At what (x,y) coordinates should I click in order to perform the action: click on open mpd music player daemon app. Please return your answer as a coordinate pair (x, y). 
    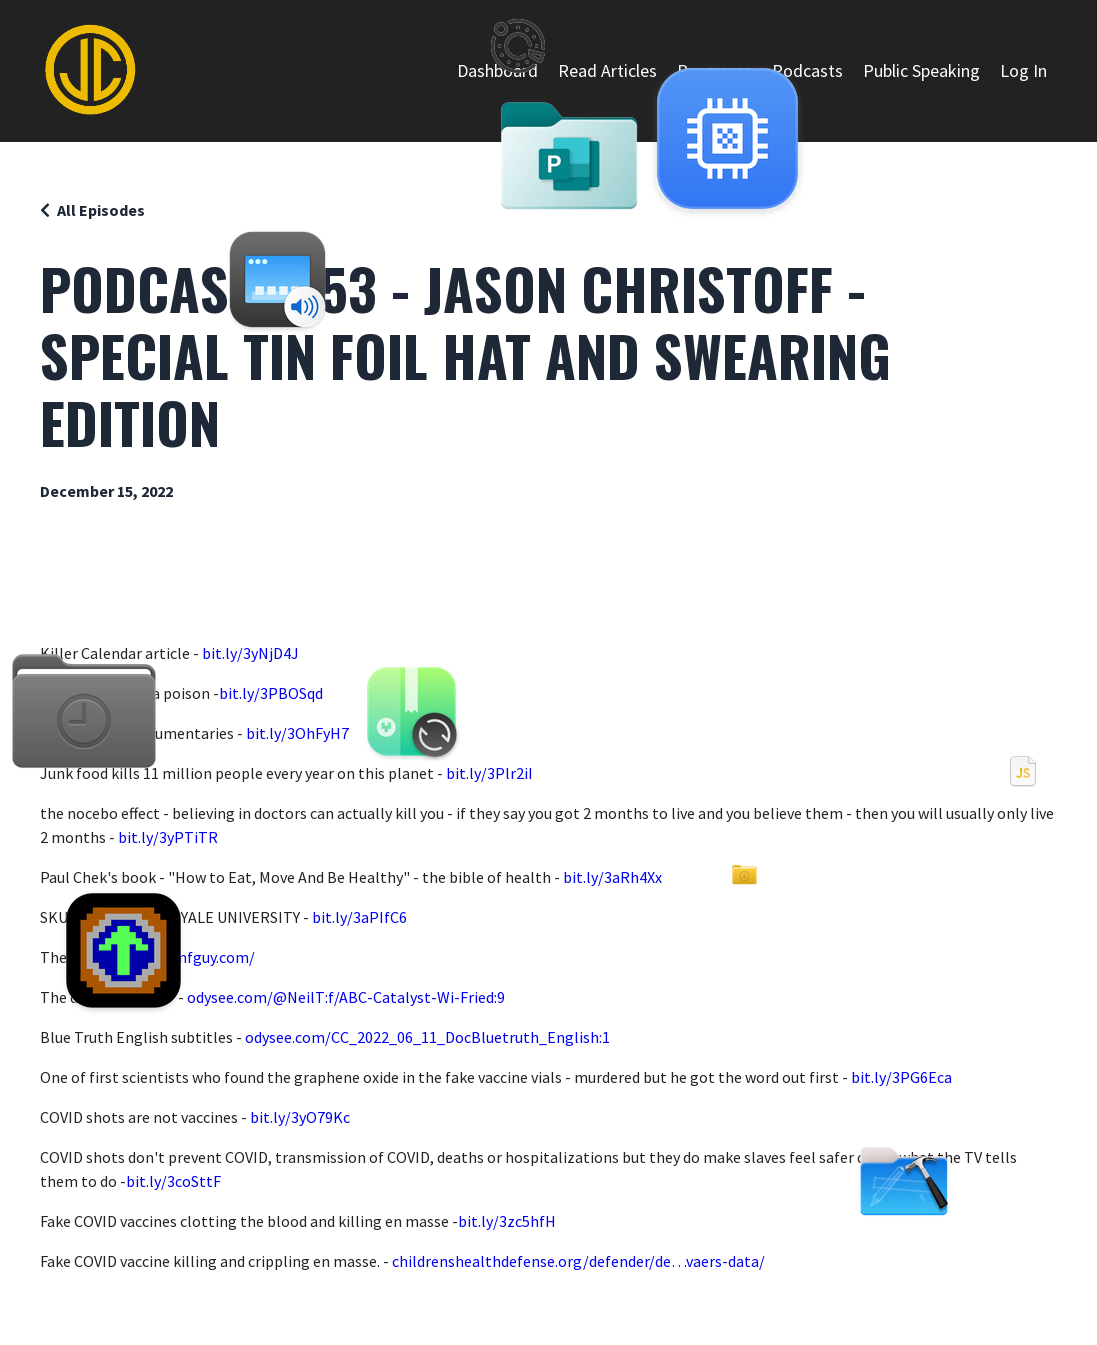
    Looking at the image, I should click on (277, 279).